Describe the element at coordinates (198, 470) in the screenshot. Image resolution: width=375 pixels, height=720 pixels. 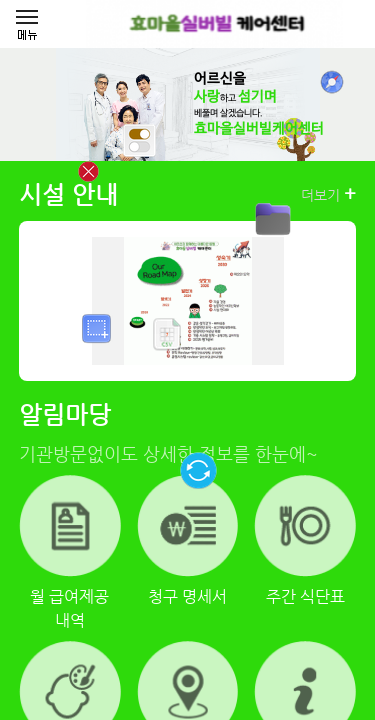
I see `dropbox is currently syncing files` at that location.